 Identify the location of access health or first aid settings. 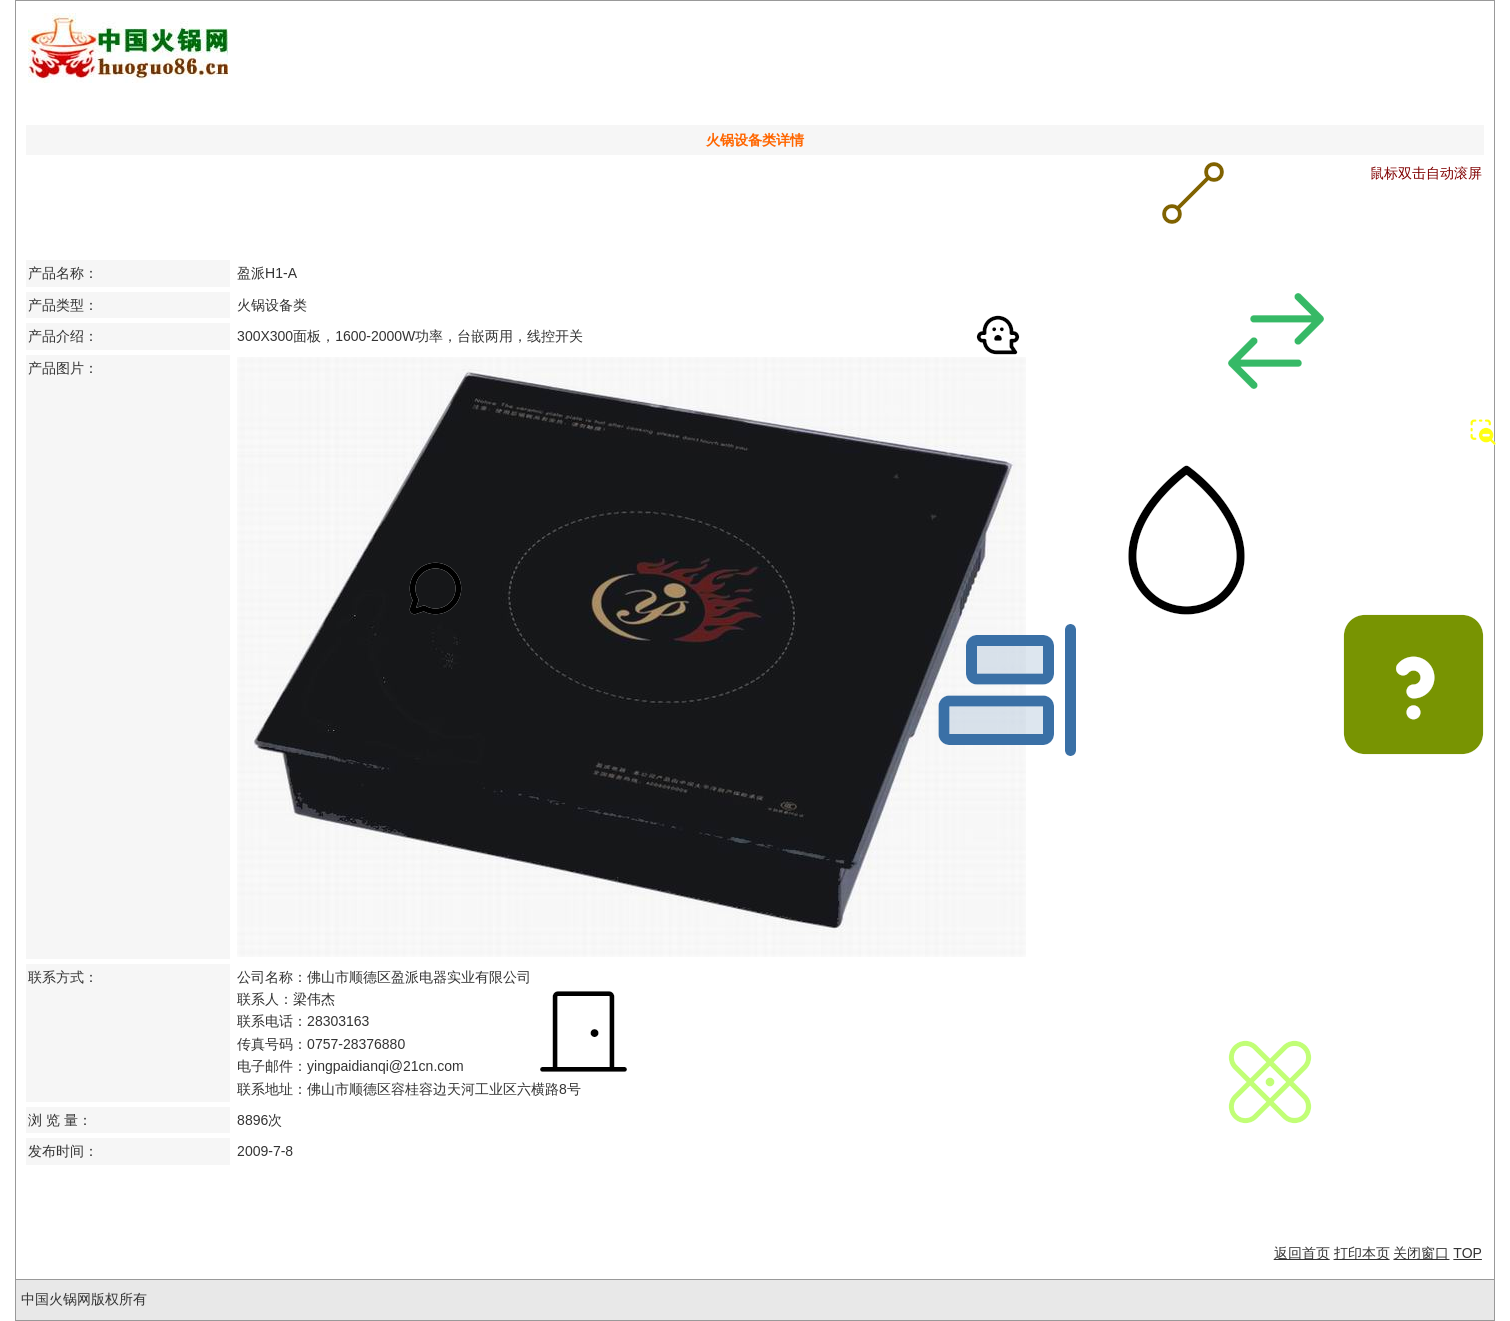
(1270, 1082).